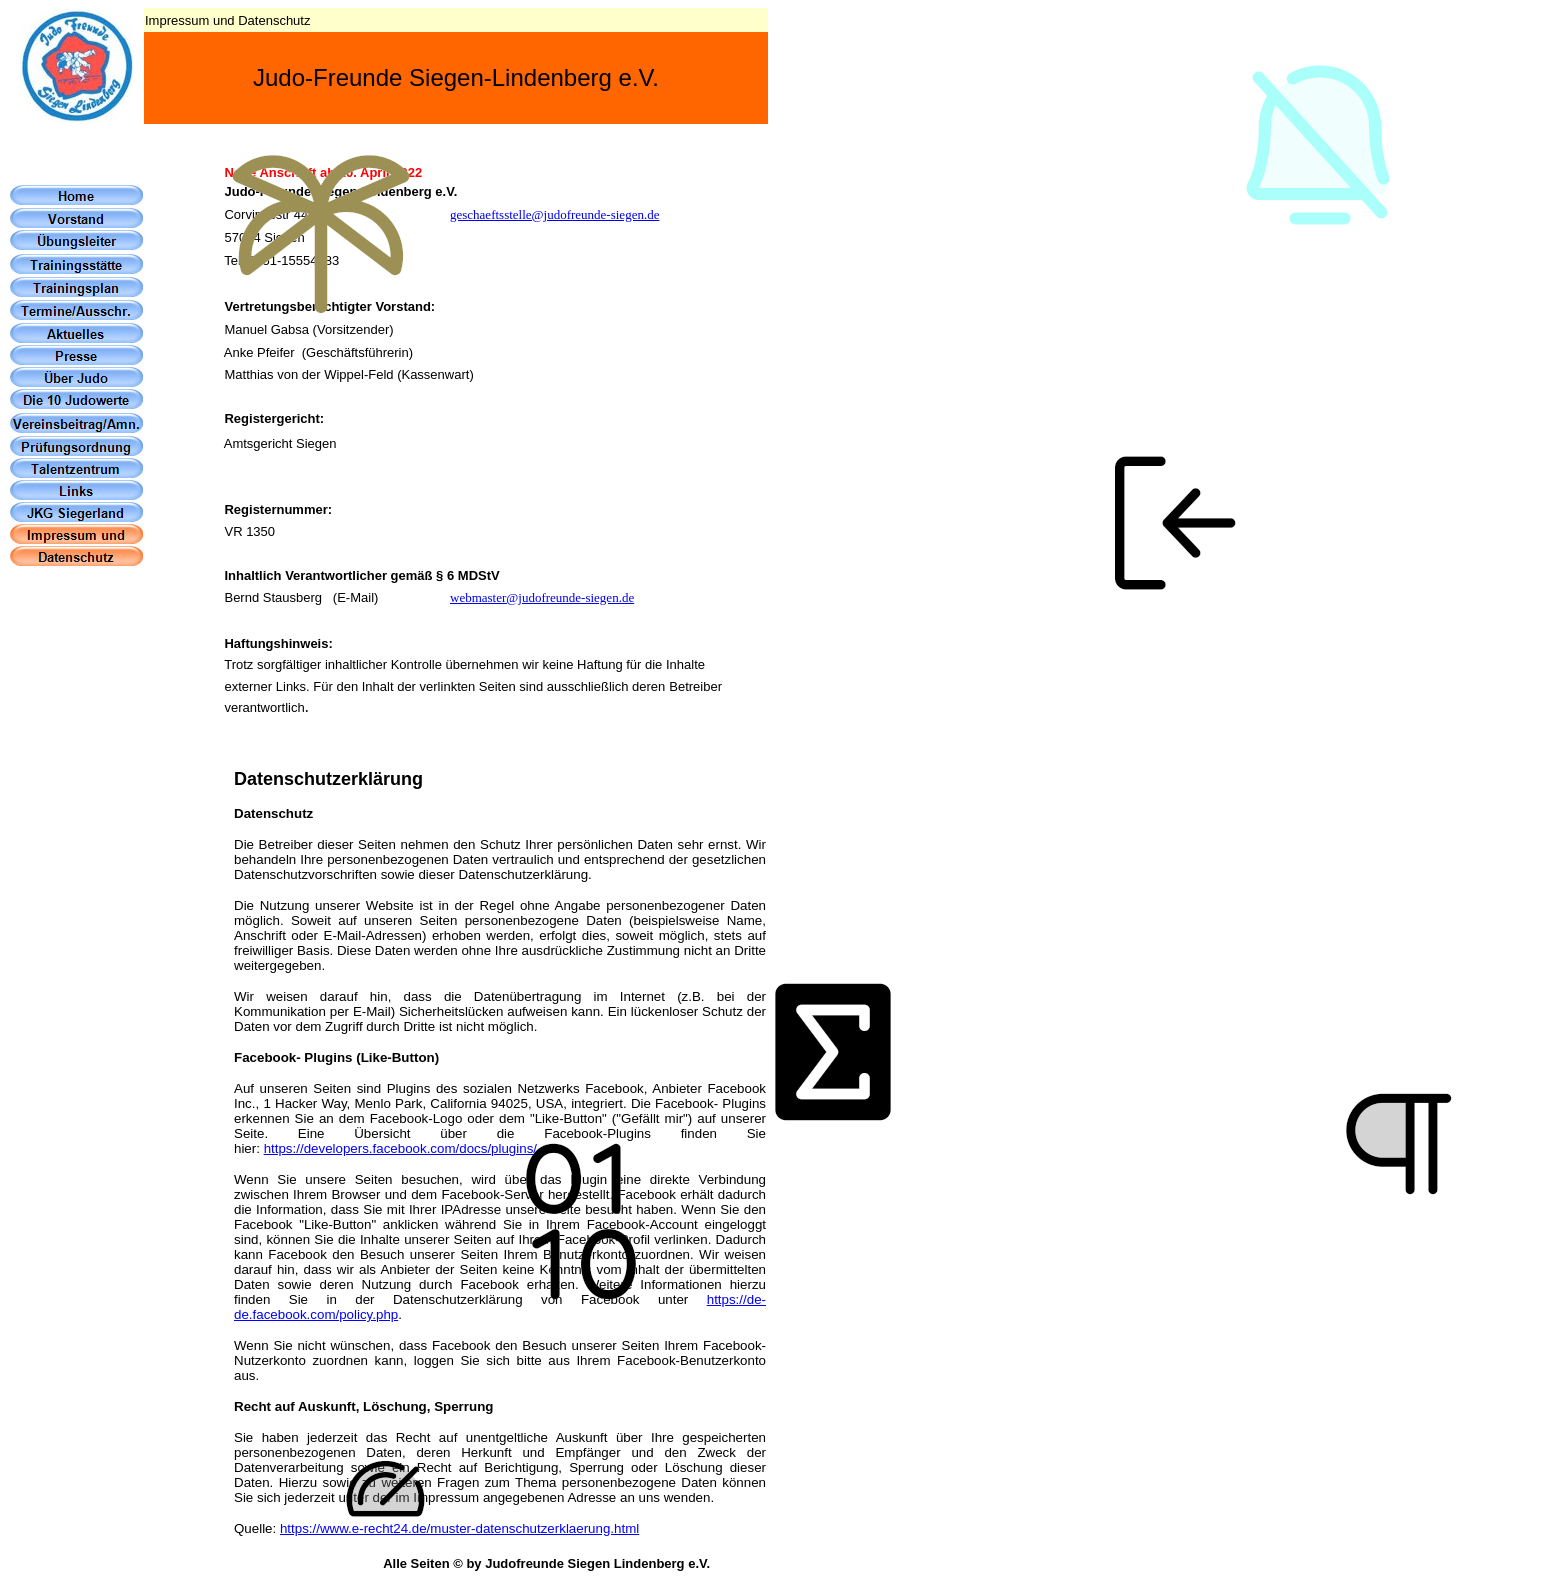  I want to click on indicates tropical or beach-themed content, so click(321, 231).